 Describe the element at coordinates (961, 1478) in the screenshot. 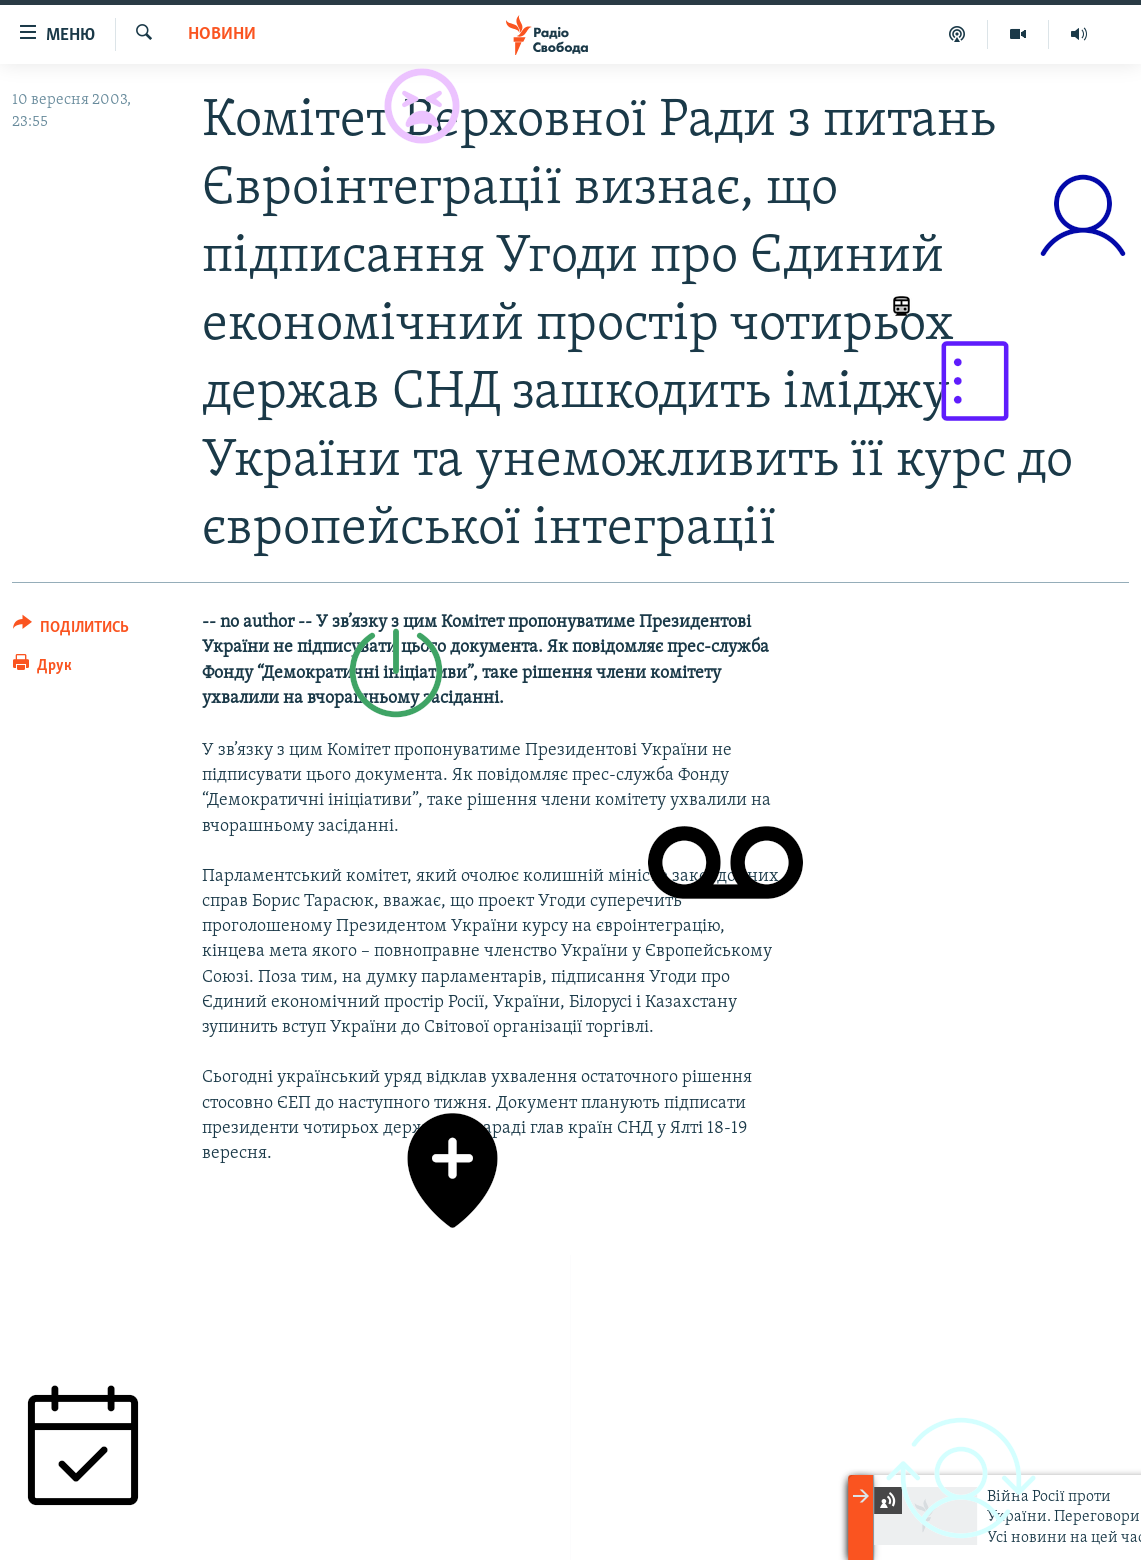

I see `switch between user accounts` at that location.